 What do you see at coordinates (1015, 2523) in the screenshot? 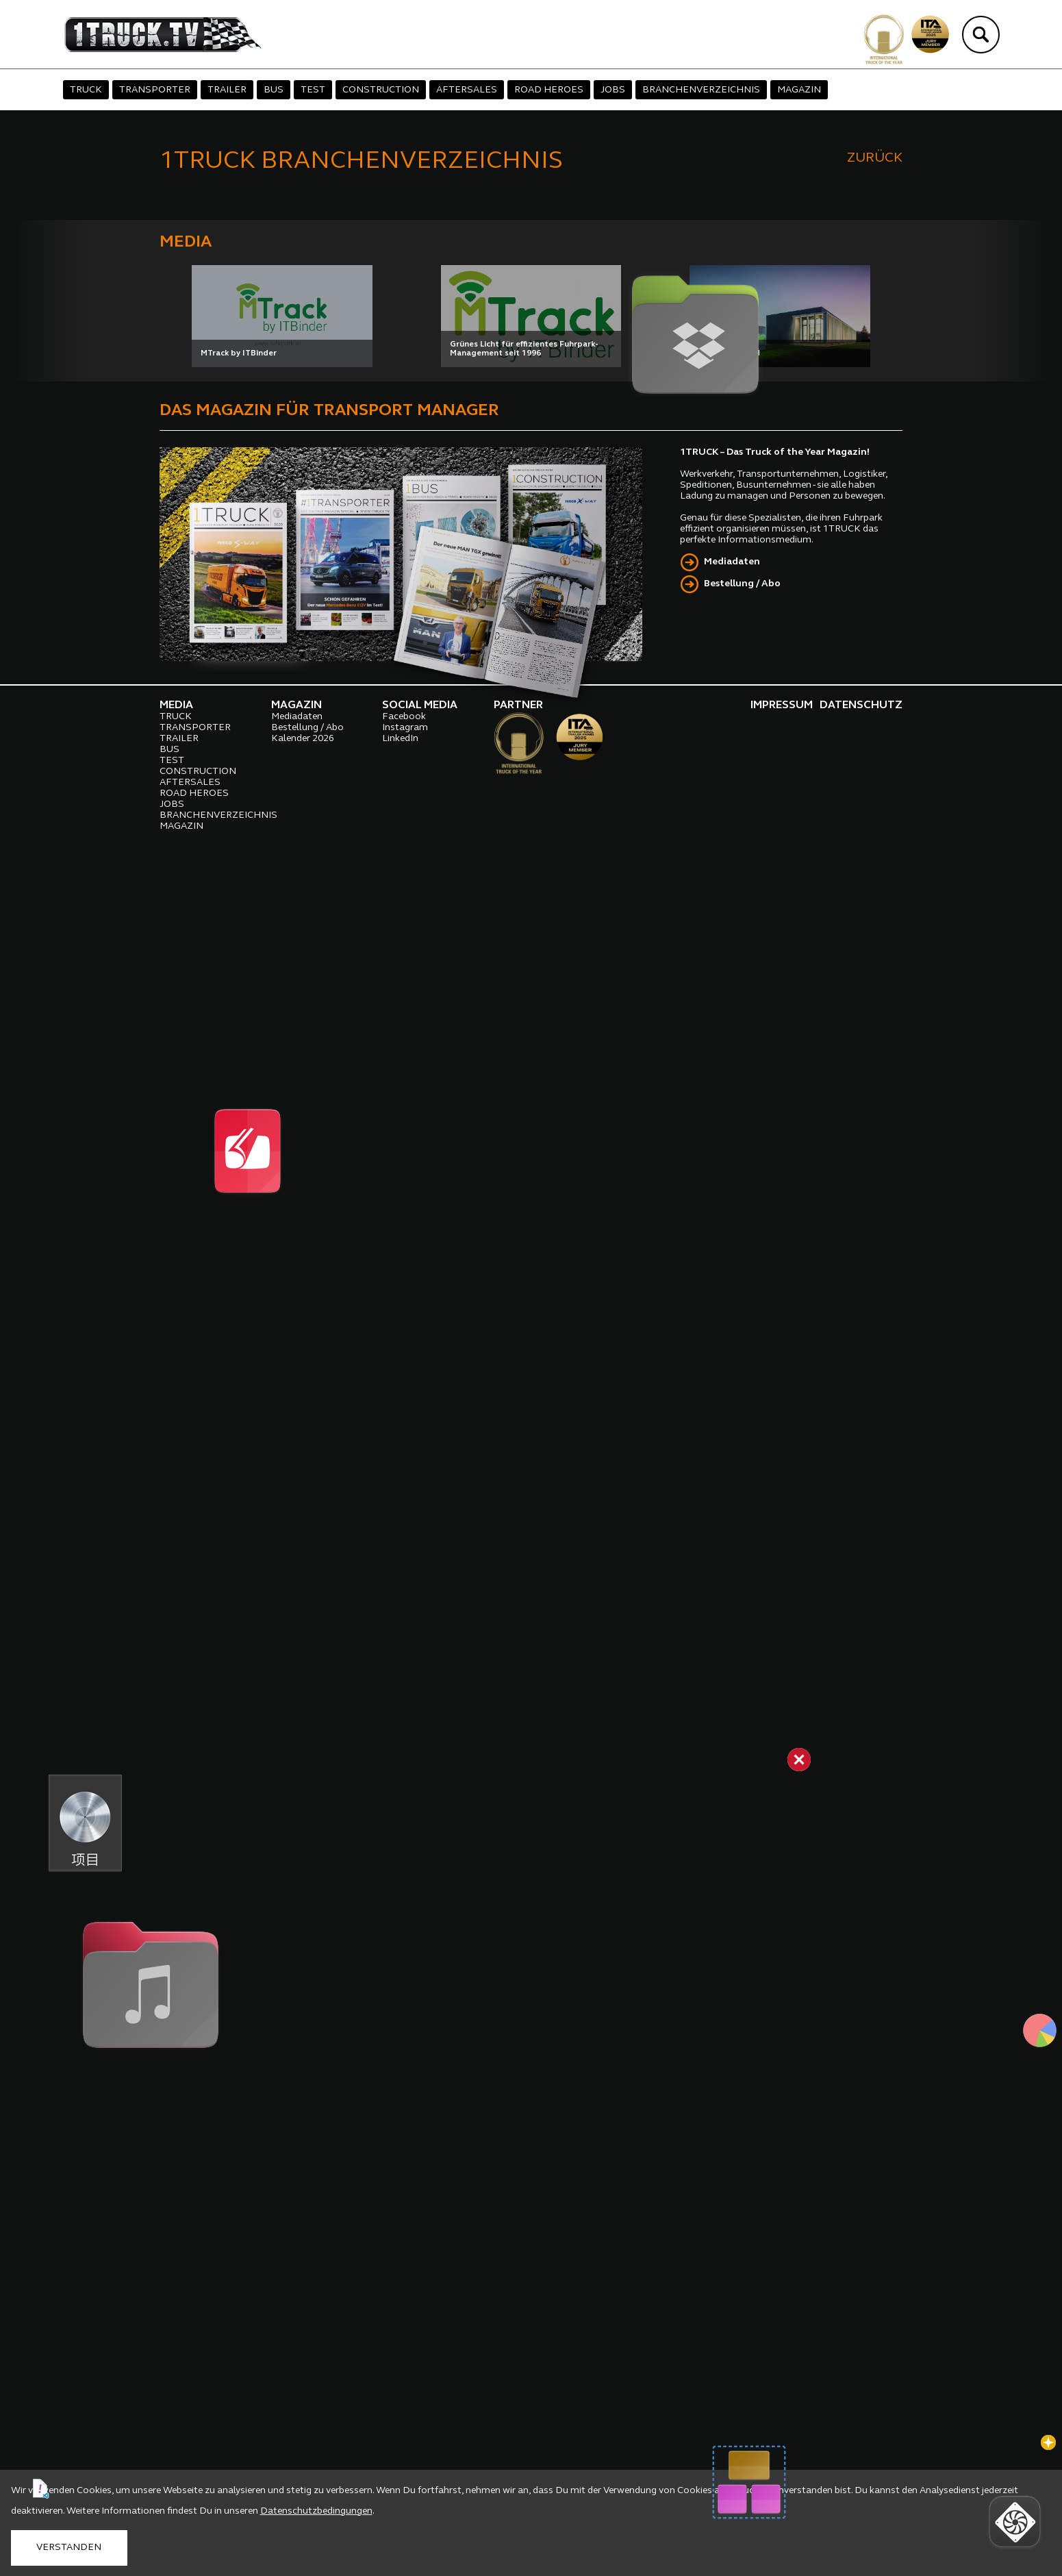
I see `open engineering or developer settings` at bounding box center [1015, 2523].